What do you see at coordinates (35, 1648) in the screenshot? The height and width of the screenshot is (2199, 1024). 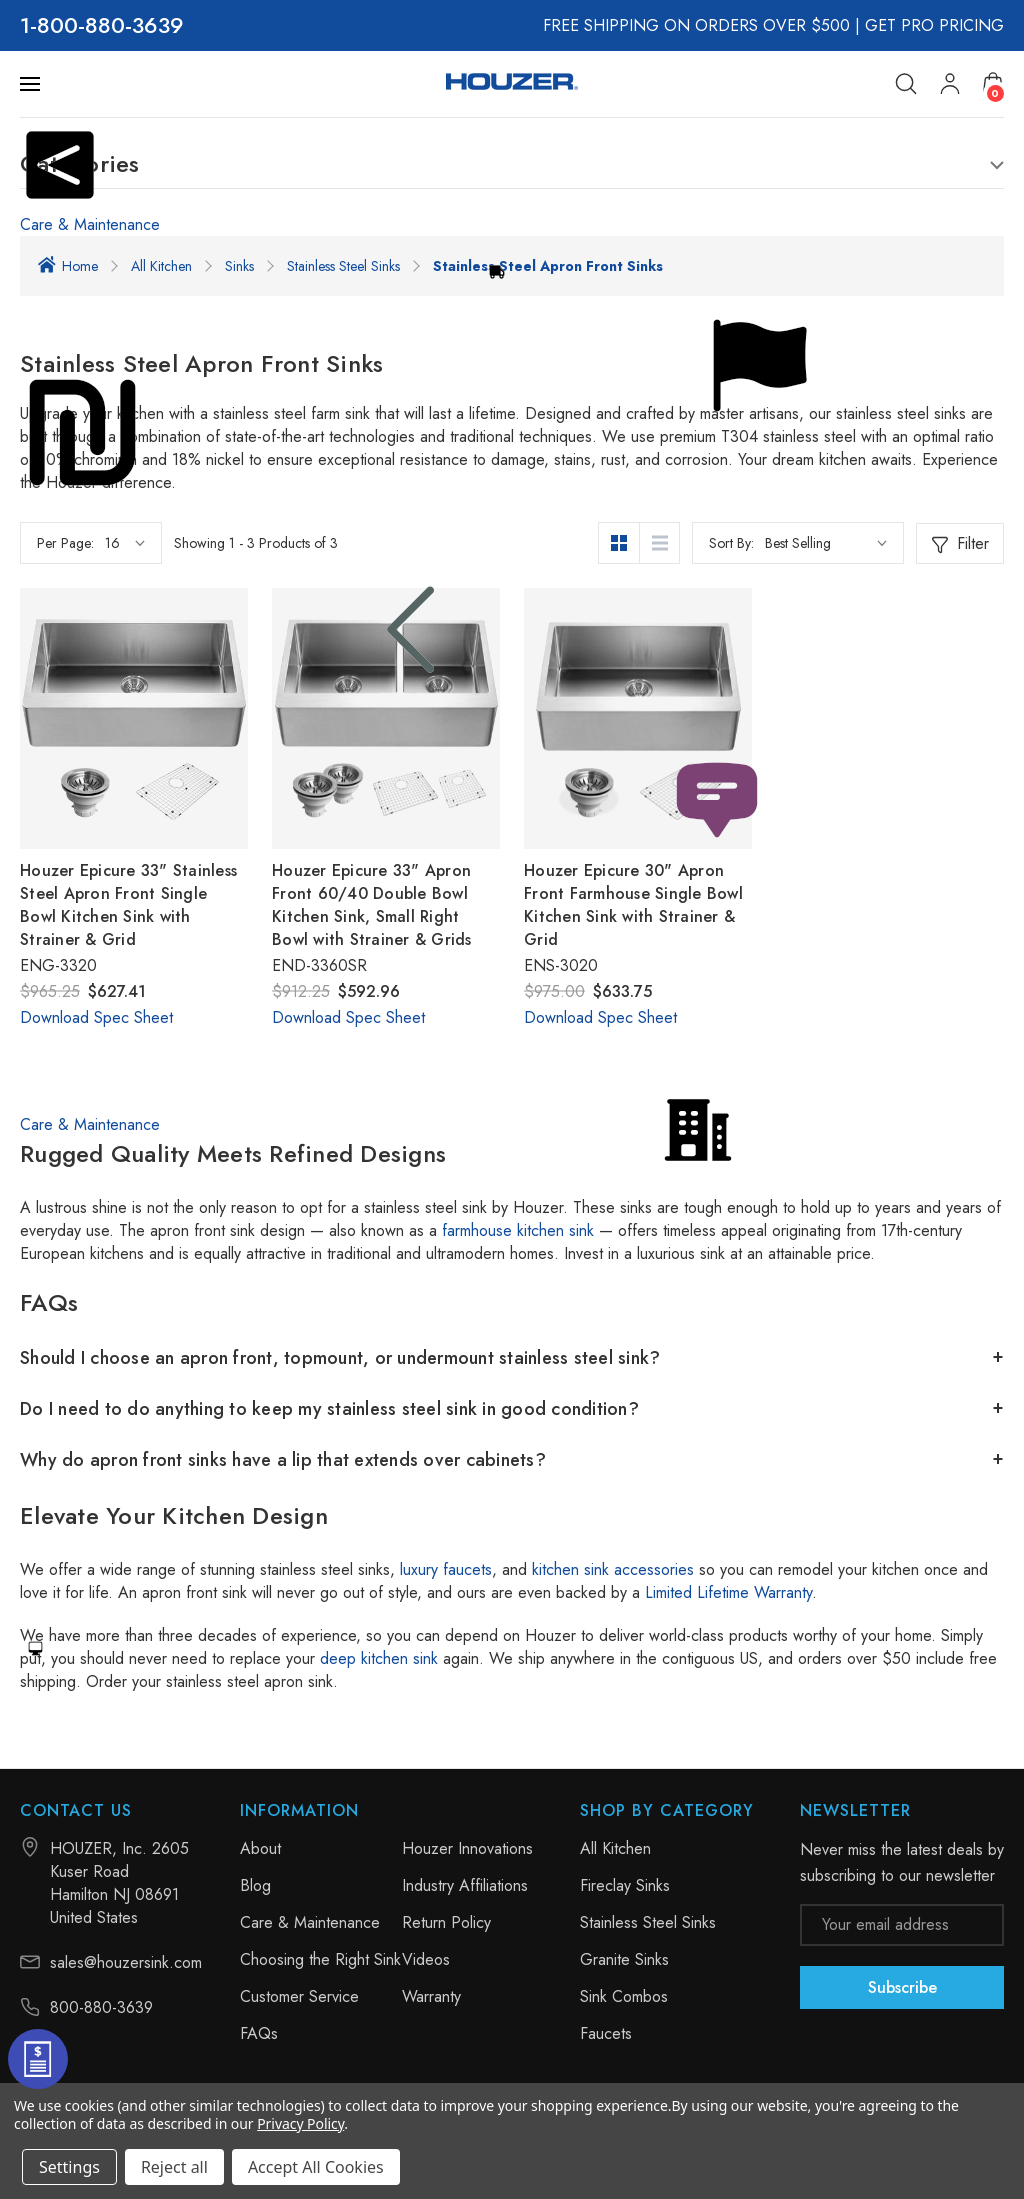 I see `access desktop or computer settings` at bounding box center [35, 1648].